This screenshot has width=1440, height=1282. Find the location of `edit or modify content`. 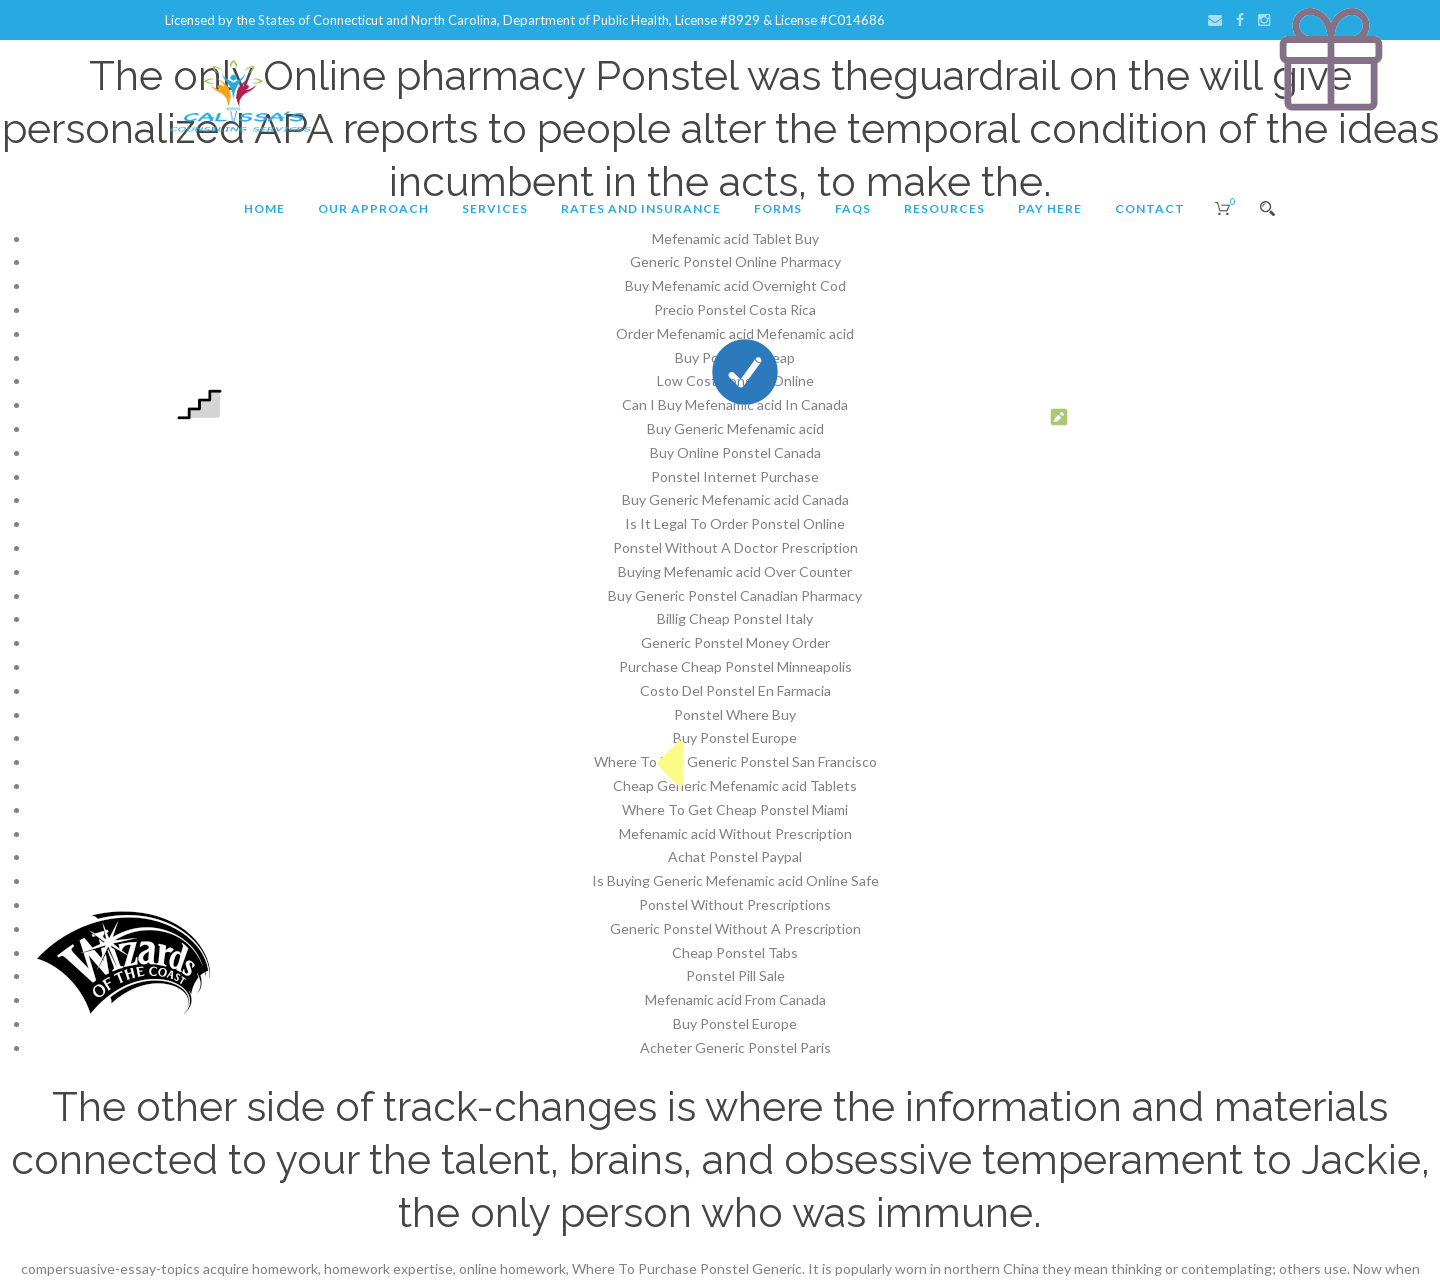

edit or modify content is located at coordinates (1059, 417).